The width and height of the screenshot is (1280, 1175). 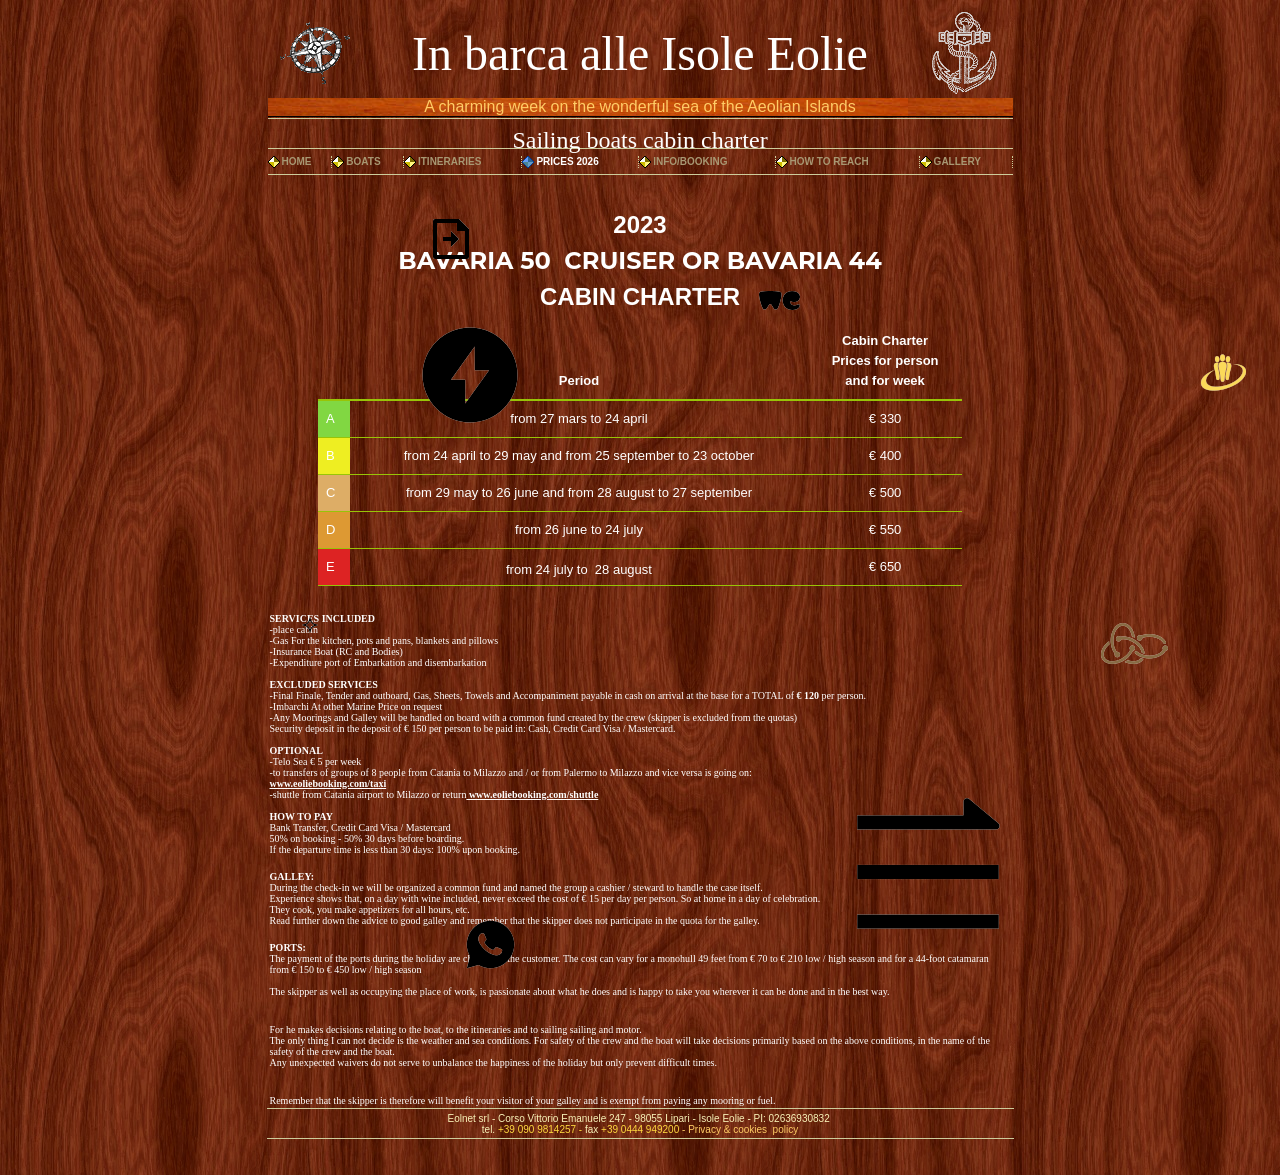 I want to click on redux-saga library logo, so click(x=1134, y=643).